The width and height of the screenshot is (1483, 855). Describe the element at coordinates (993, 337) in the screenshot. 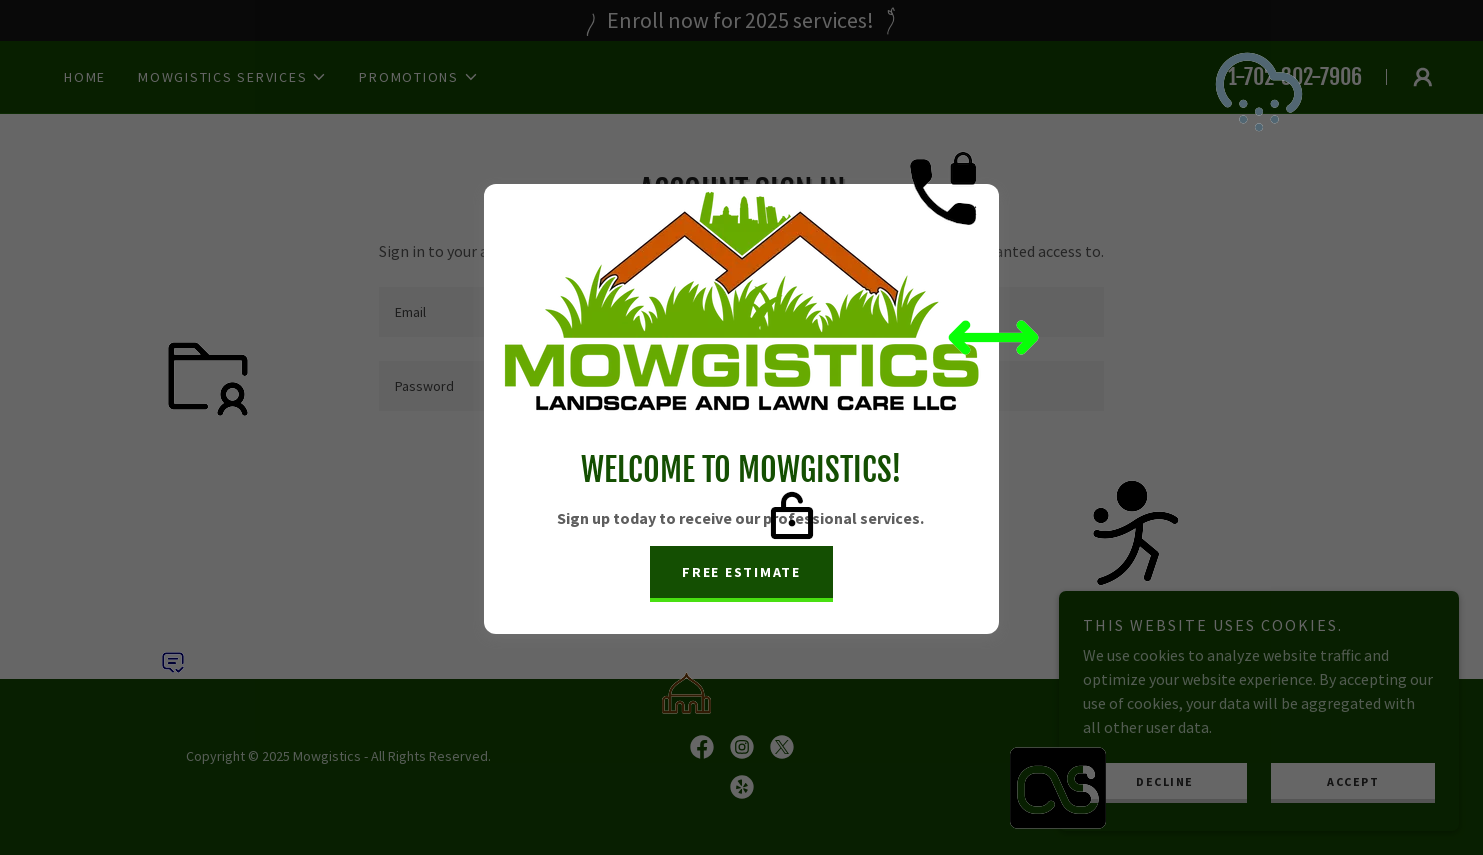

I see `adjust width or resize horizontally` at that location.